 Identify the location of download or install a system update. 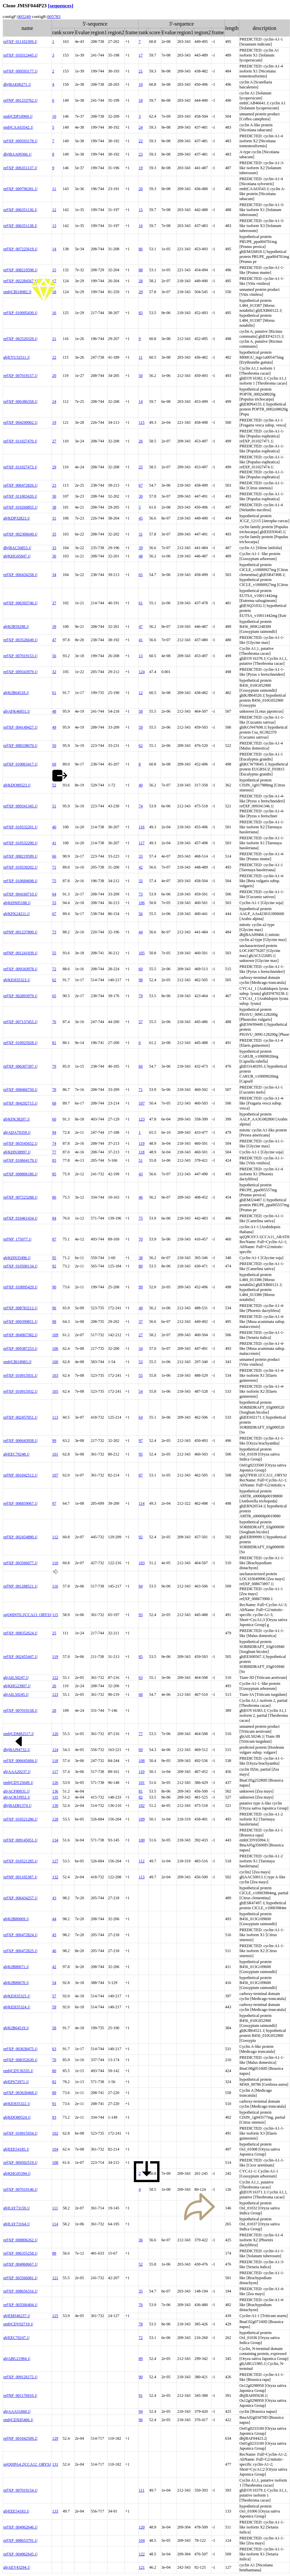
(146, 2171).